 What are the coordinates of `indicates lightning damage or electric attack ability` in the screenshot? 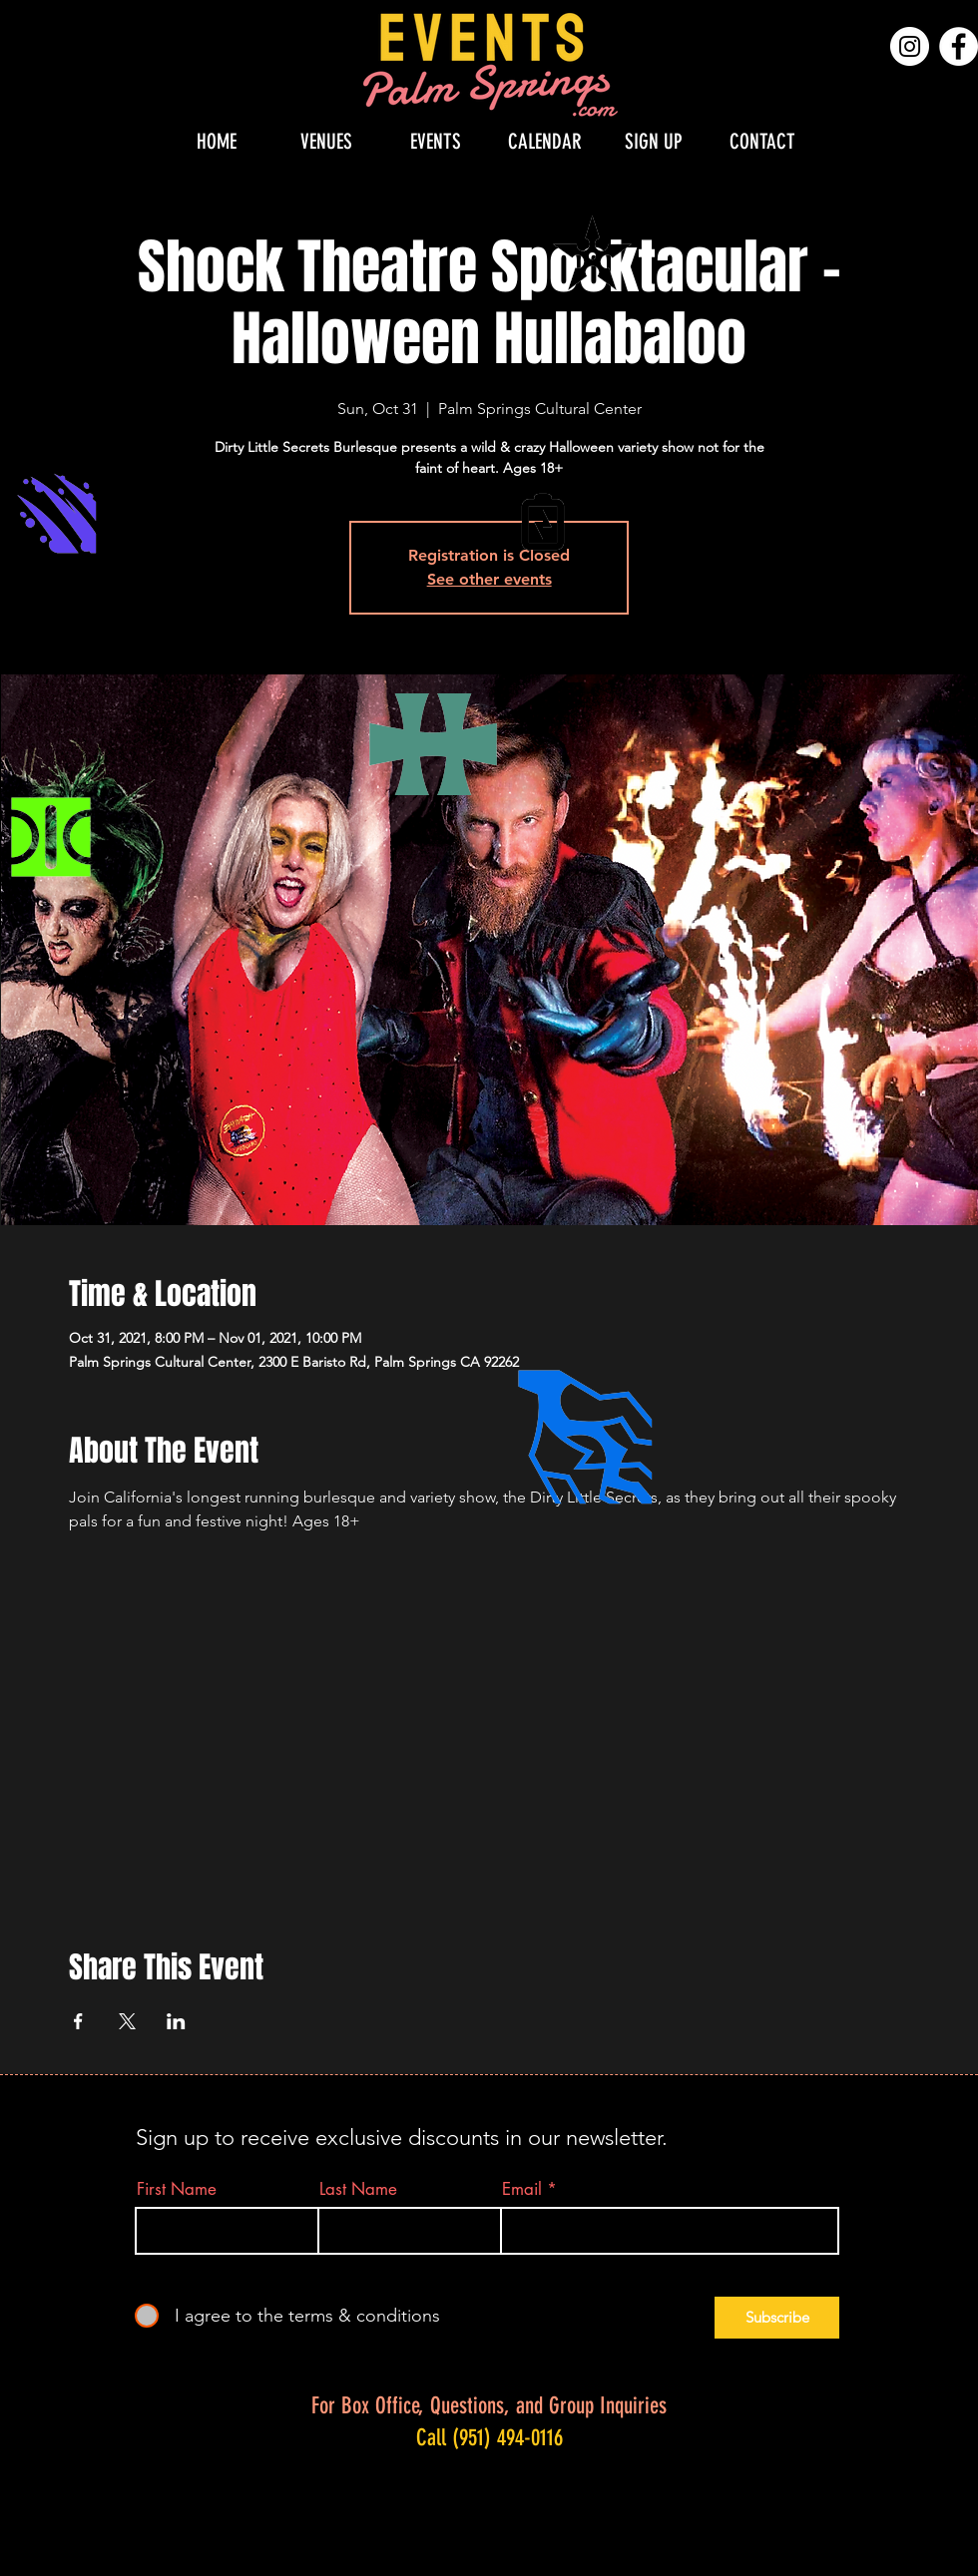 It's located at (585, 1437).